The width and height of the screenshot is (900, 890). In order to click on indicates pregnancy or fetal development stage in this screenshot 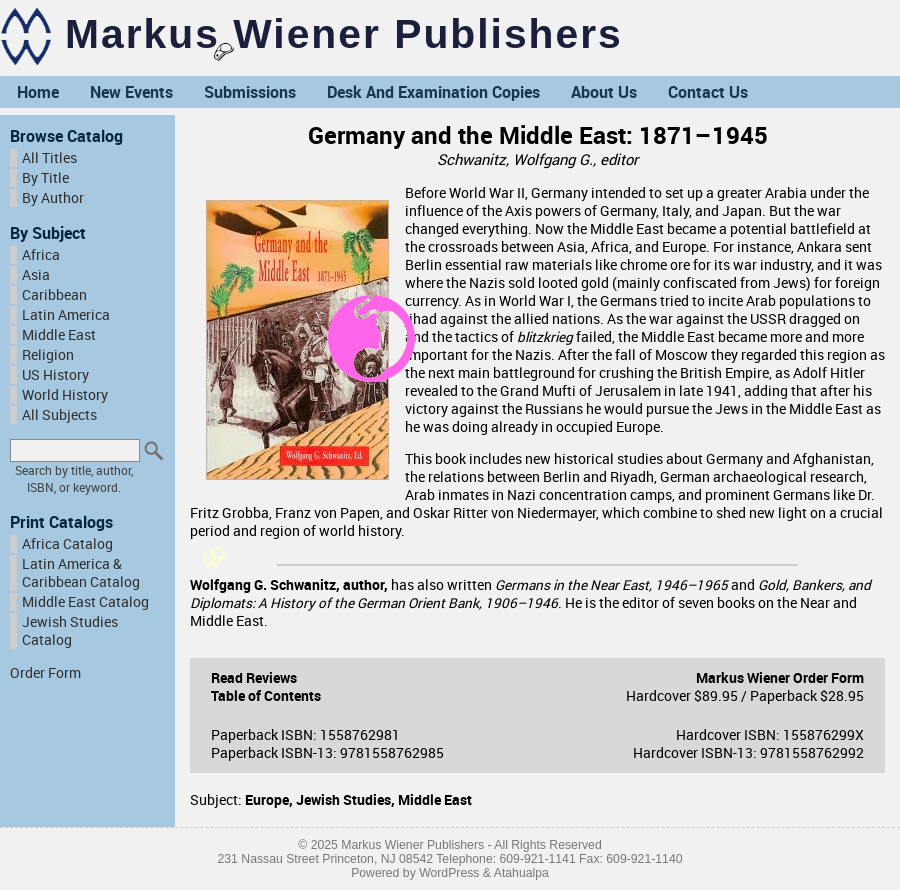, I will do `click(371, 338)`.